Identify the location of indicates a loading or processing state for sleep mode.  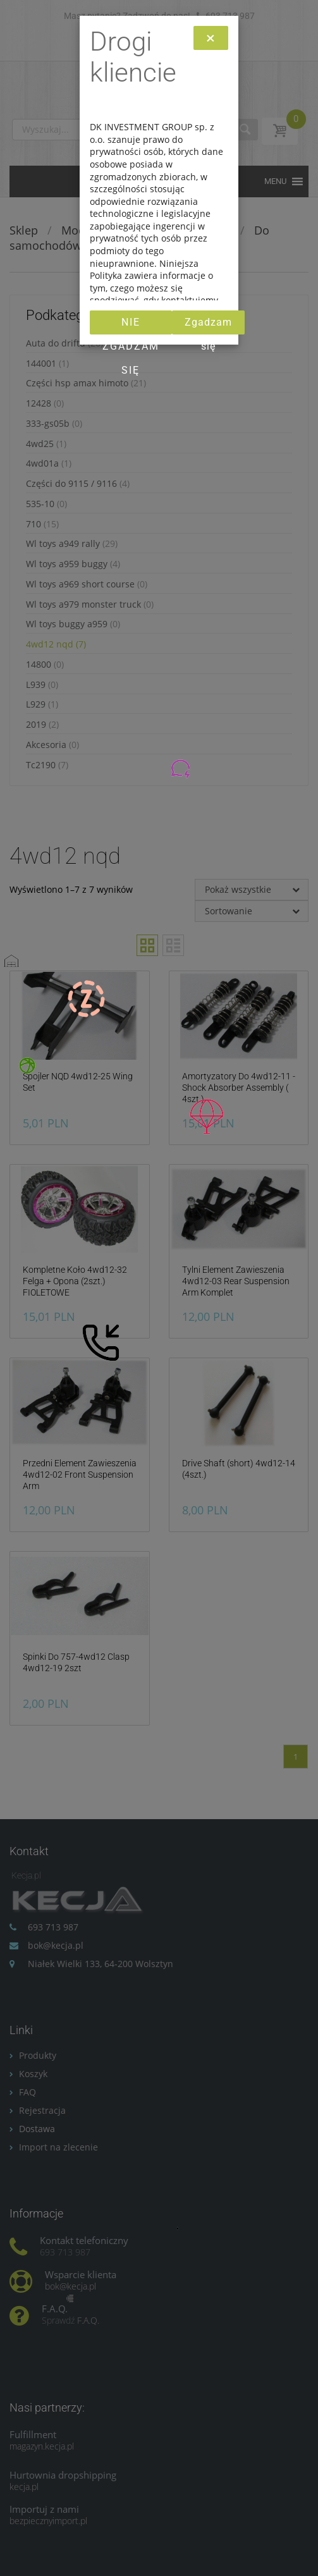
(86, 998).